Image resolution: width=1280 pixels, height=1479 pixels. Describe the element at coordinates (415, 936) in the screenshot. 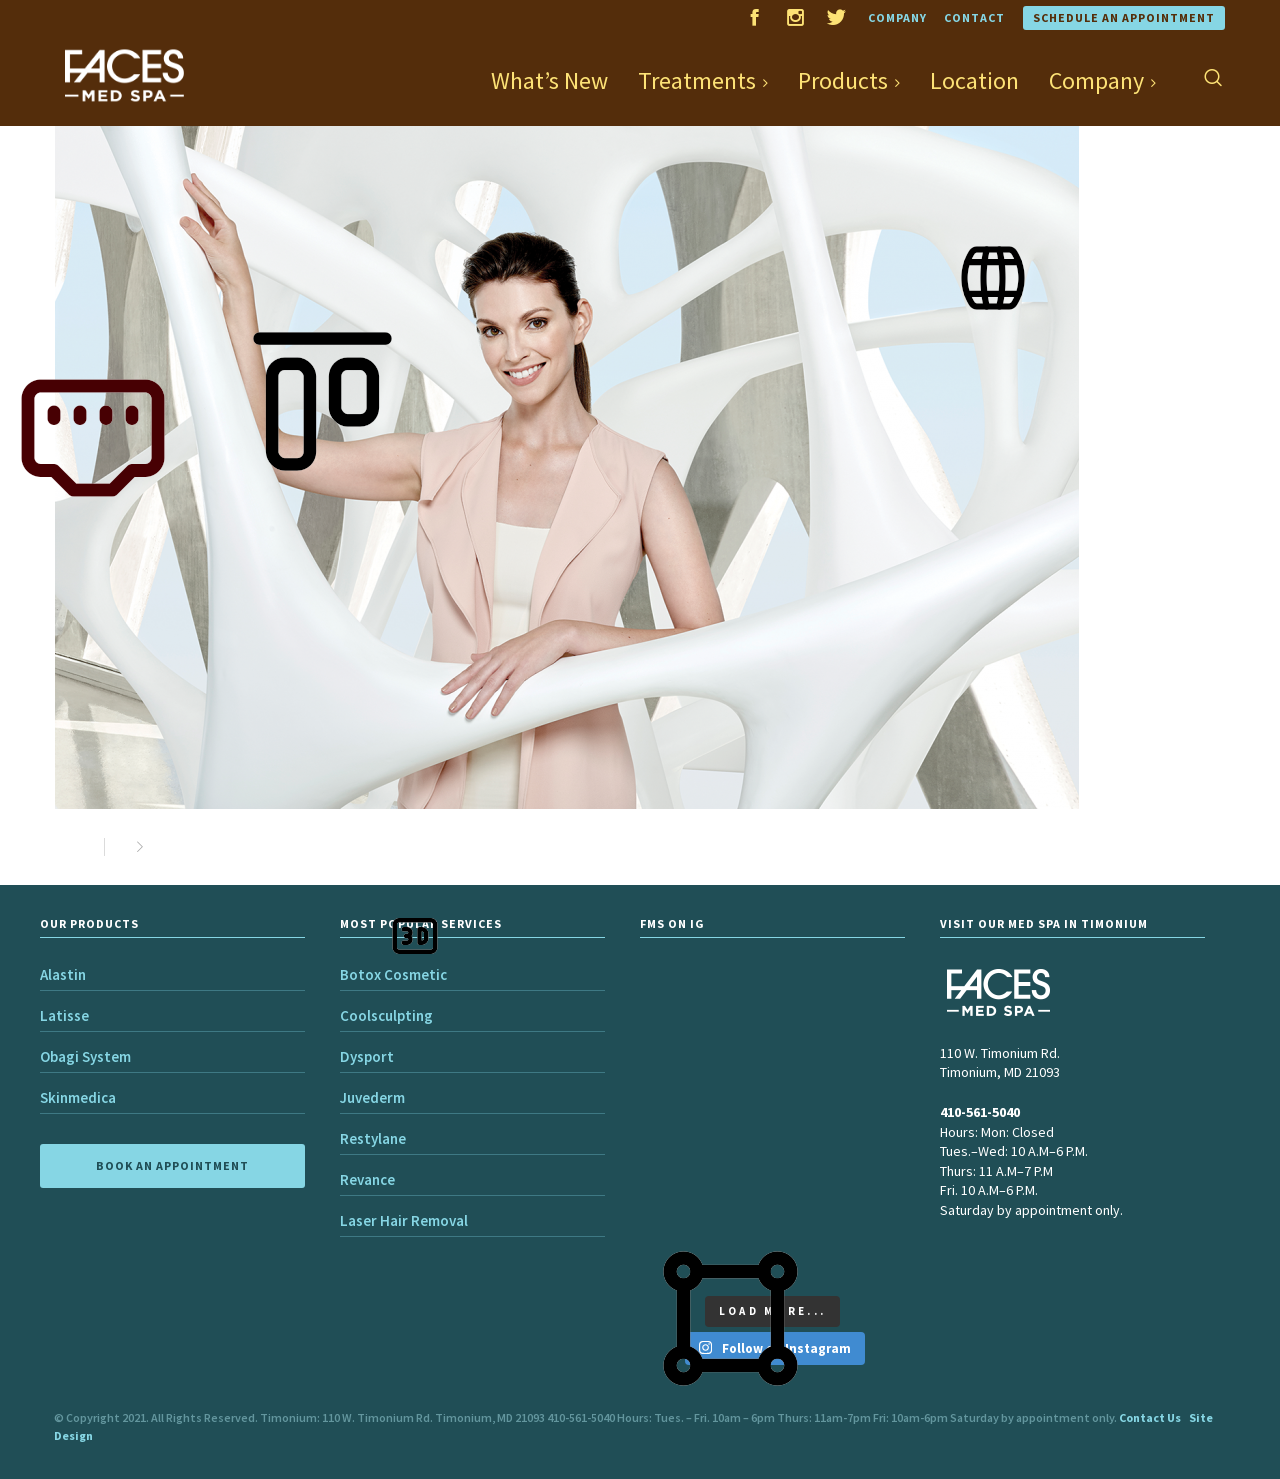

I see `enable 3D viewing mode` at that location.